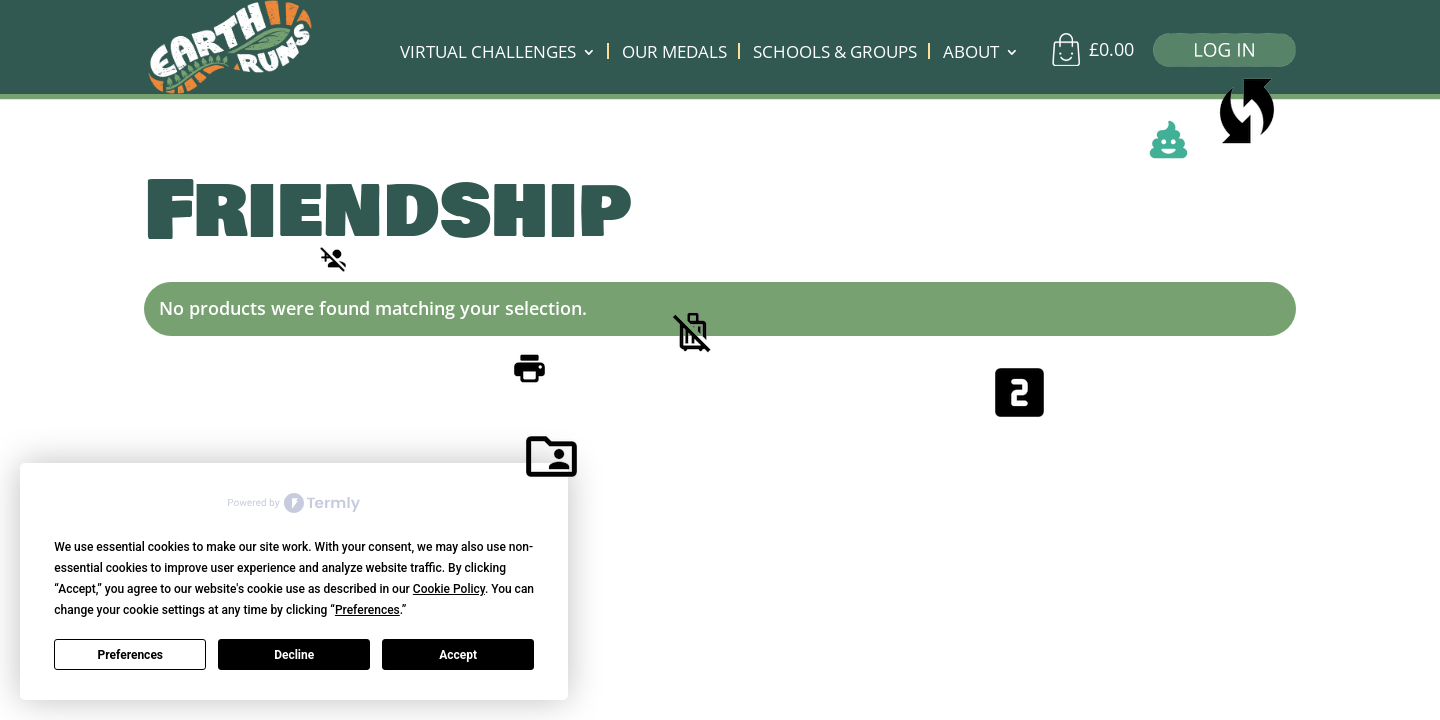 The image size is (1440, 720). What do you see at coordinates (529, 368) in the screenshot?
I see `print this document` at bounding box center [529, 368].